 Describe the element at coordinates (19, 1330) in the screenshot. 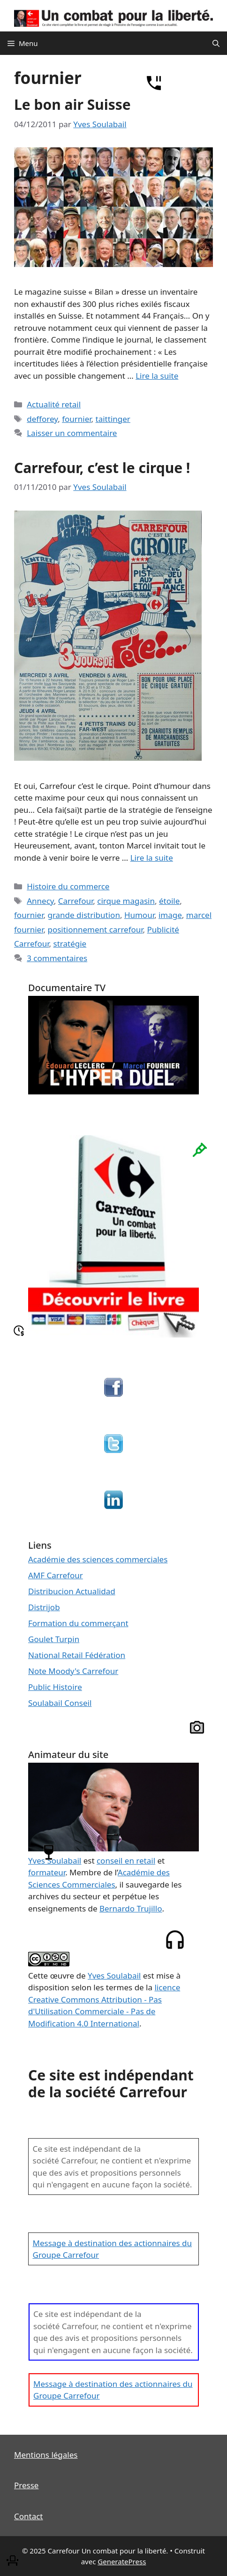

I see `view hourly rate or time-based pricing` at that location.